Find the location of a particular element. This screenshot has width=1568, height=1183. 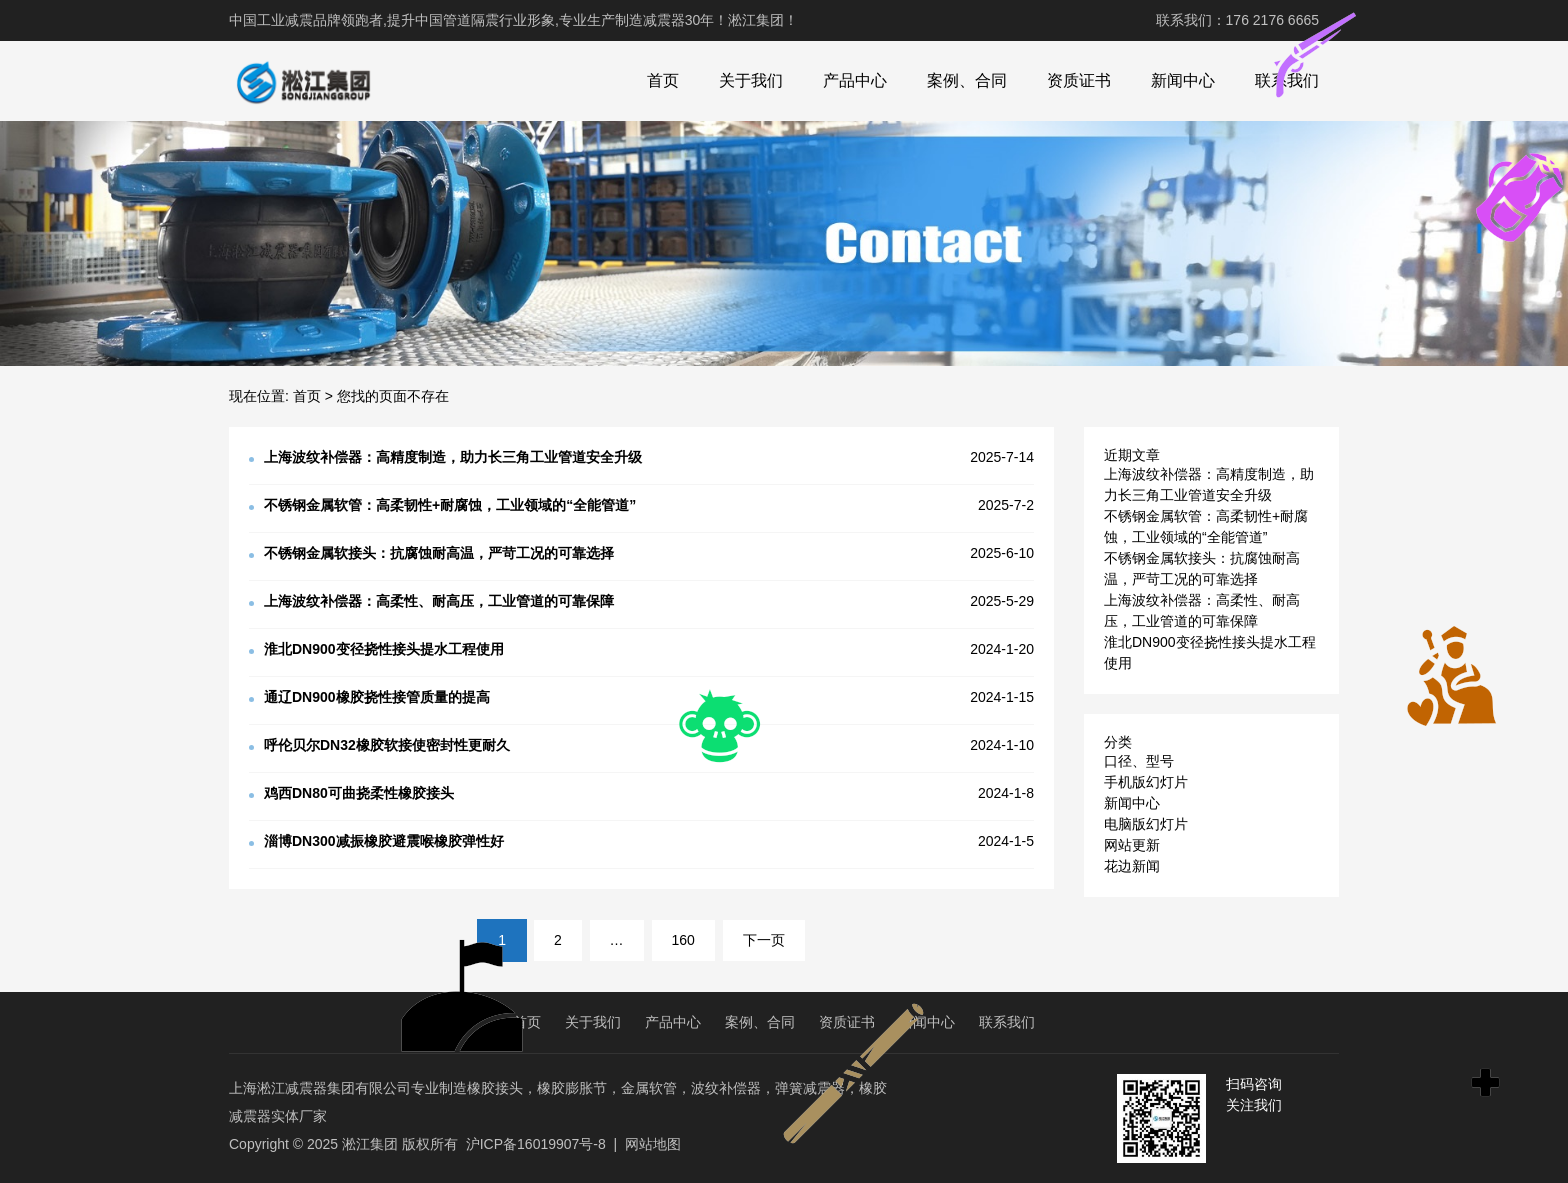

the empress tarot card is located at coordinates (1453, 674).